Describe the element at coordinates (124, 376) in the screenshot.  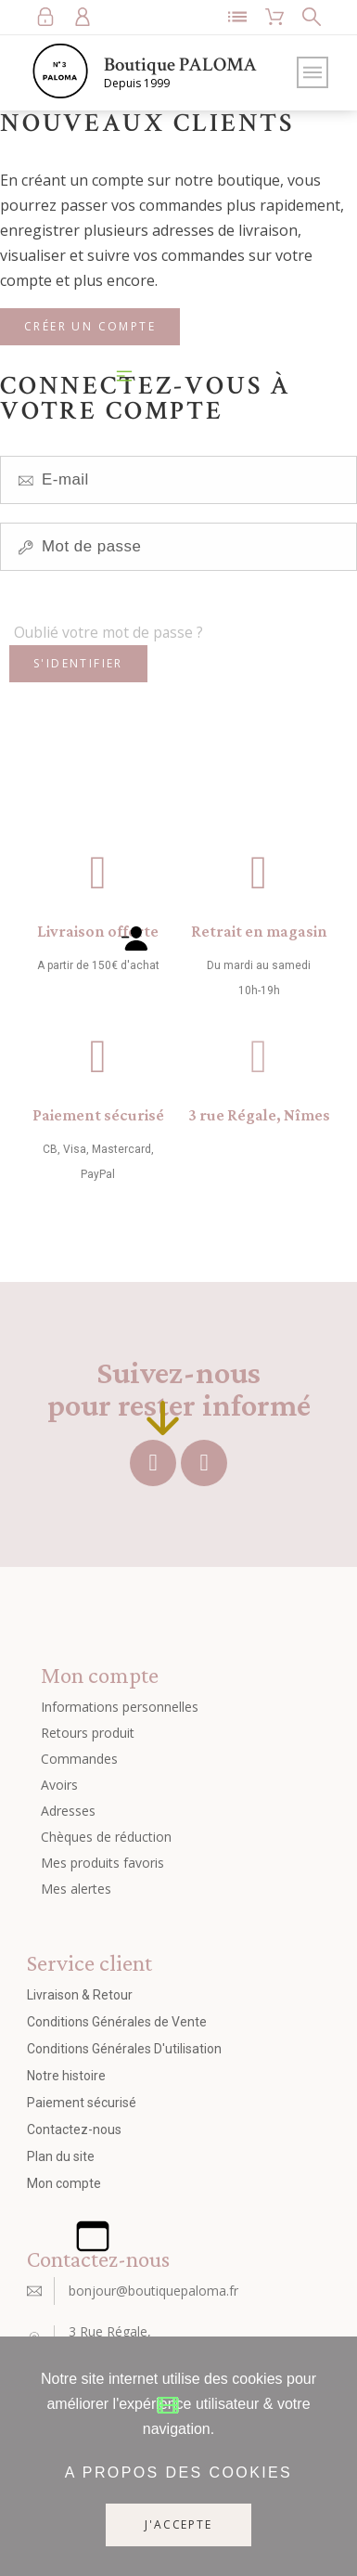
I see `open navigation menu` at that location.